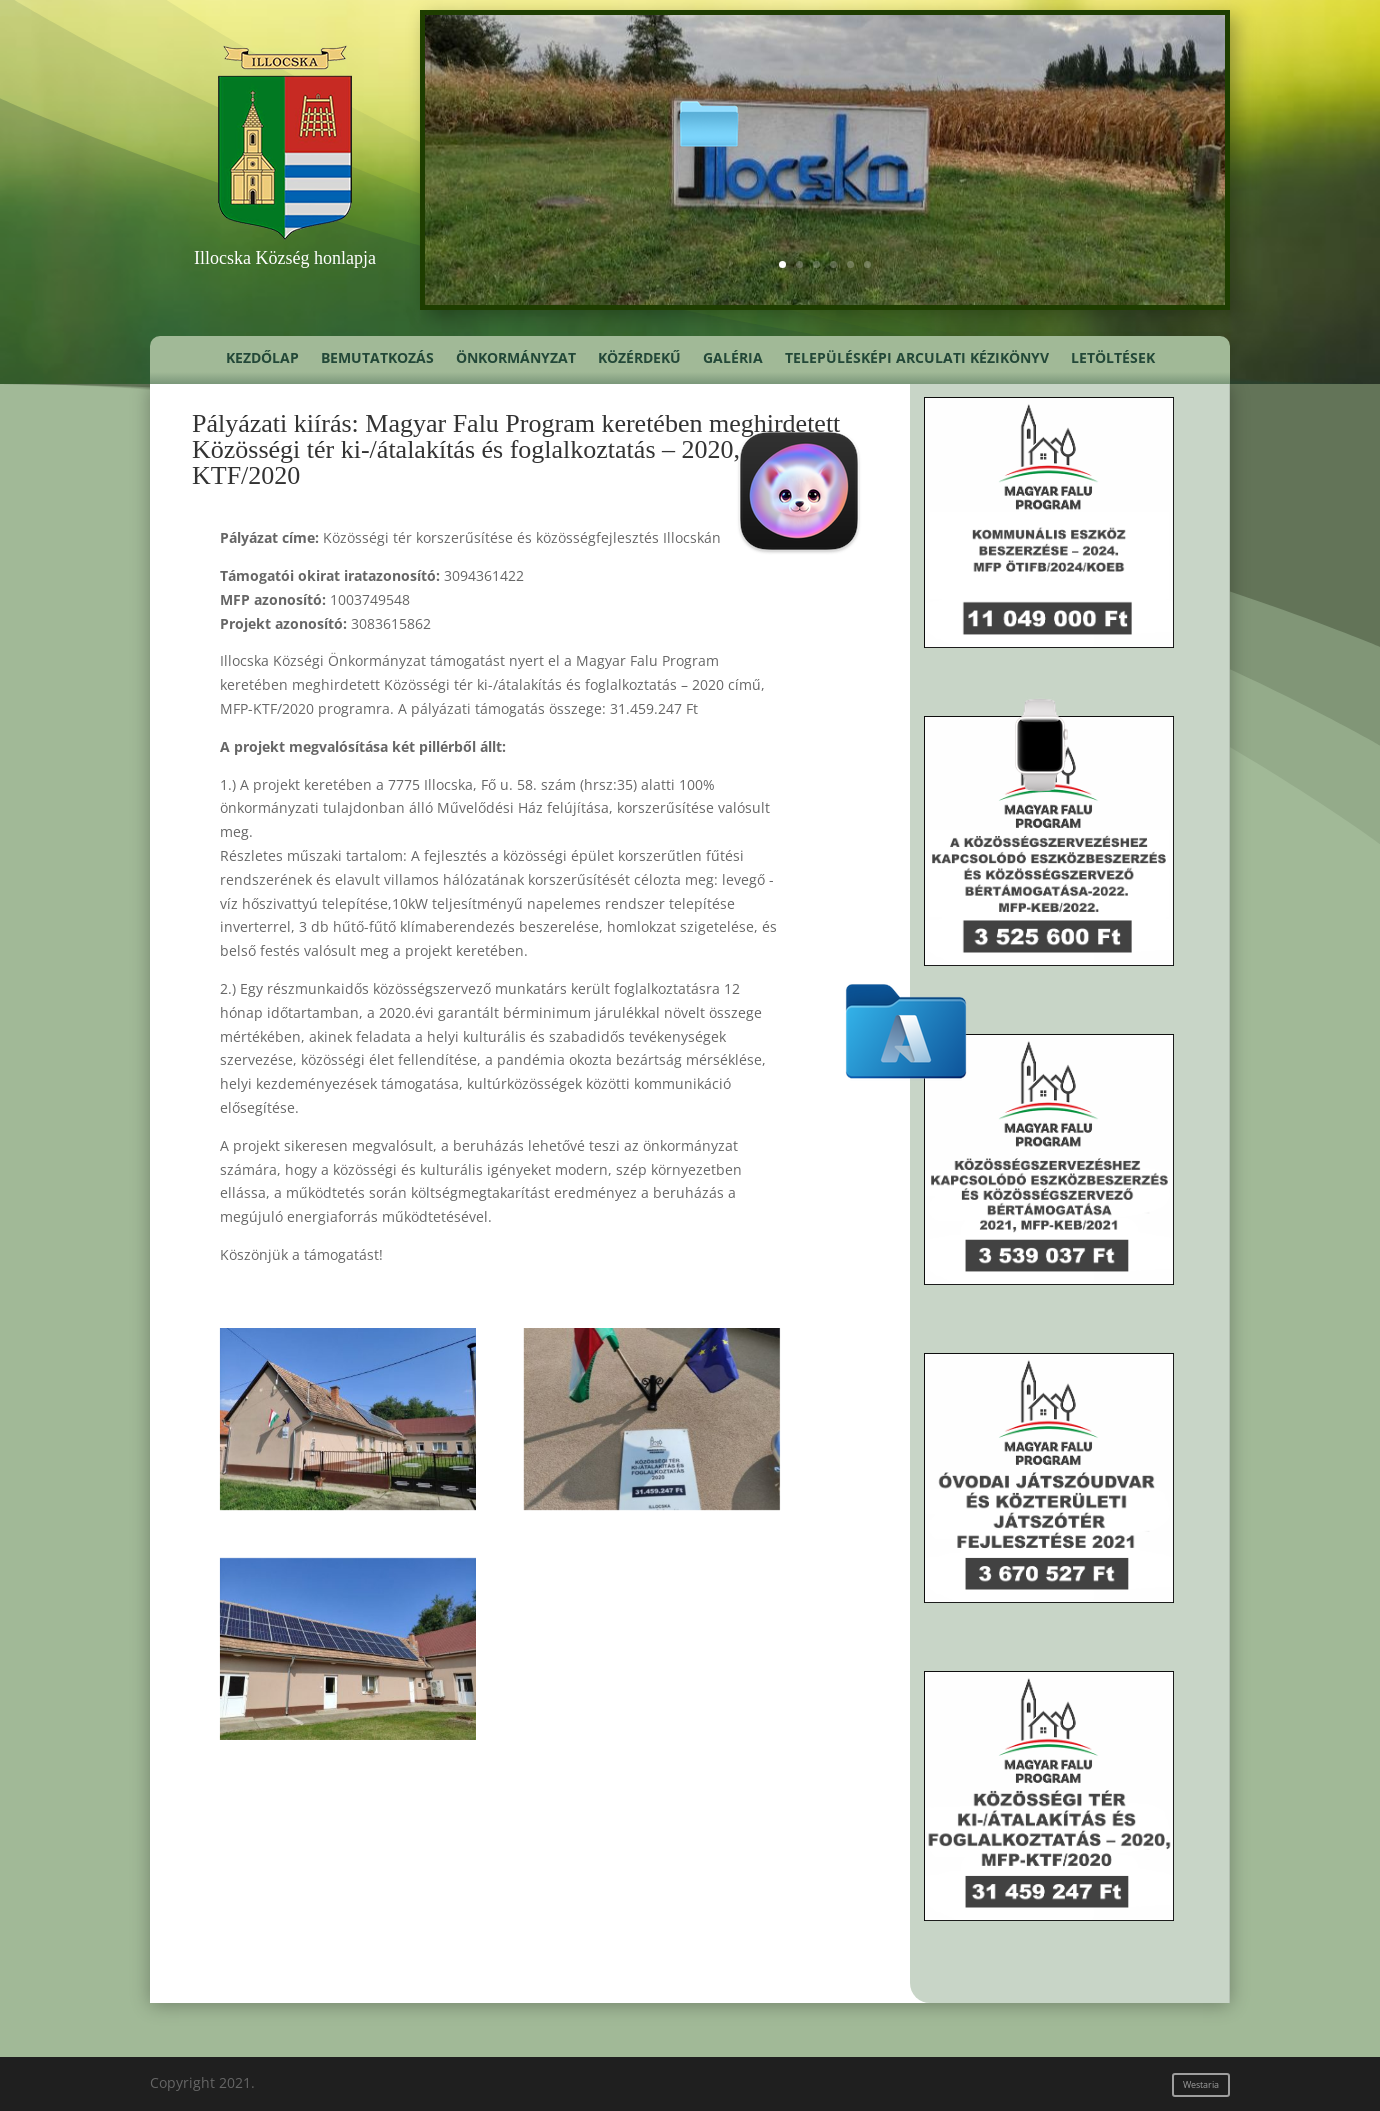 The image size is (1380, 2111). What do you see at coordinates (709, 124) in the screenshot?
I see `open folder to view contents` at bounding box center [709, 124].